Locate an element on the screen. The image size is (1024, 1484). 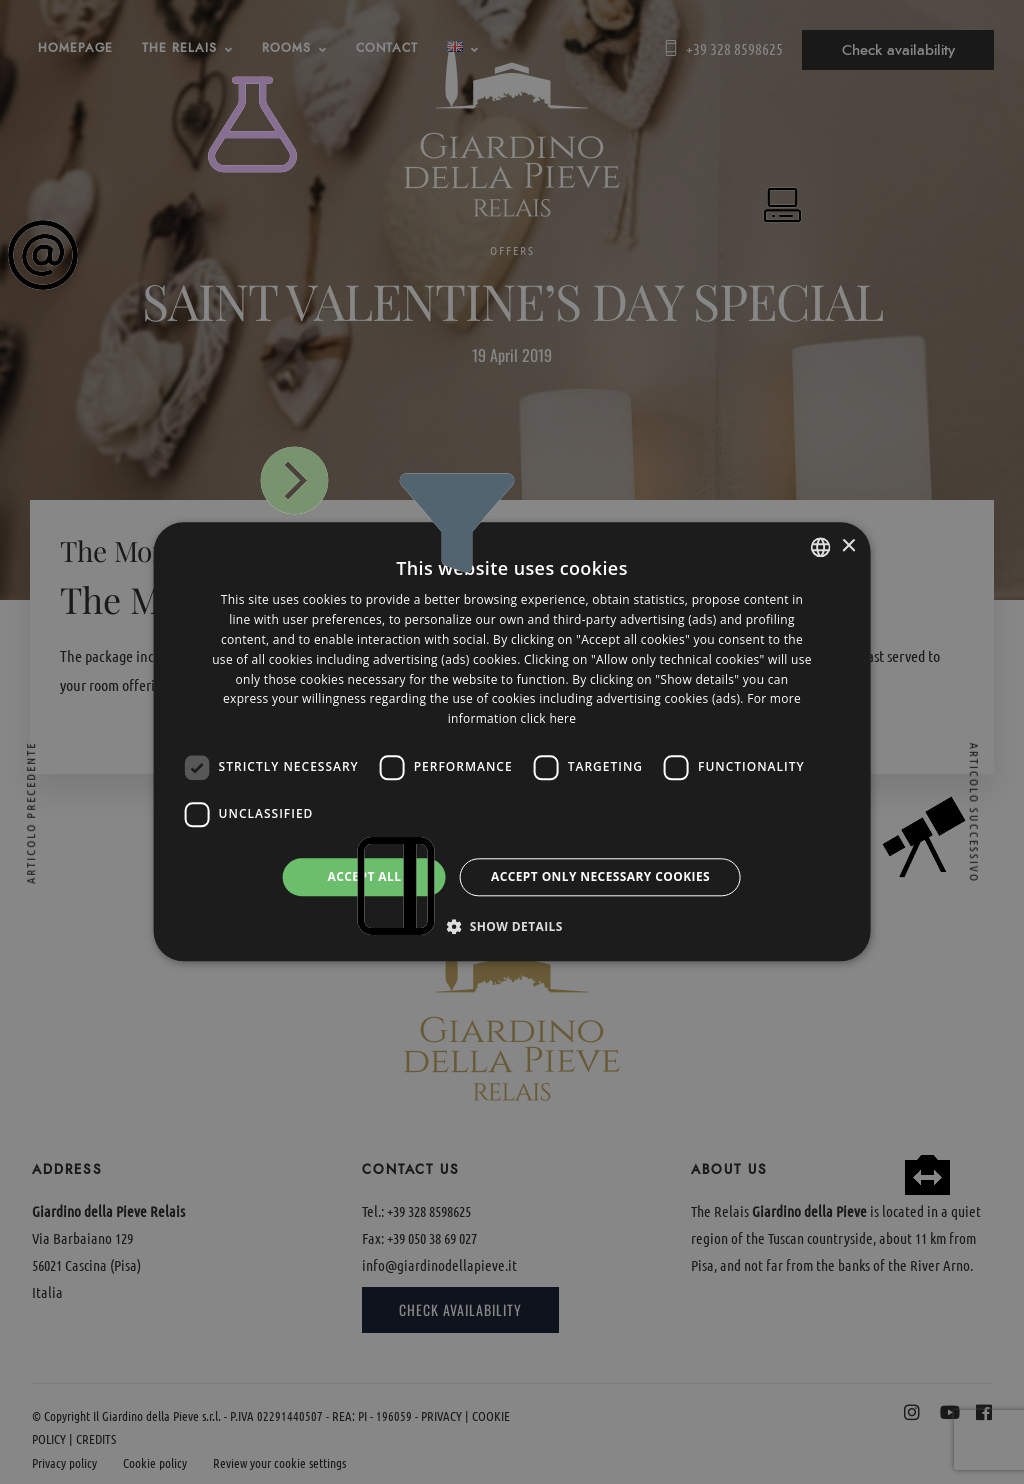
mention a user or tag someone is located at coordinates (43, 255).